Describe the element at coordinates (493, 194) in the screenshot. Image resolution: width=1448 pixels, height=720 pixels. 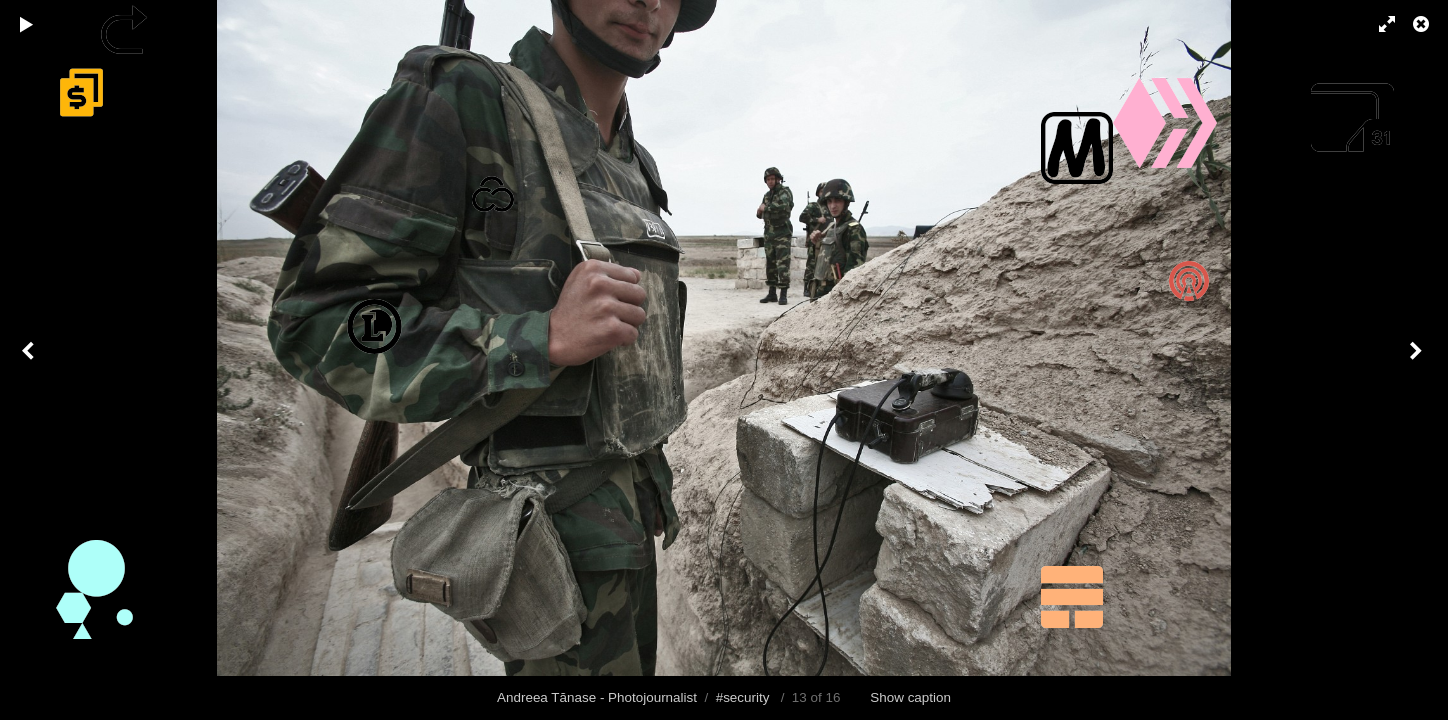
I see `contabo cloud hosting services logo` at that location.